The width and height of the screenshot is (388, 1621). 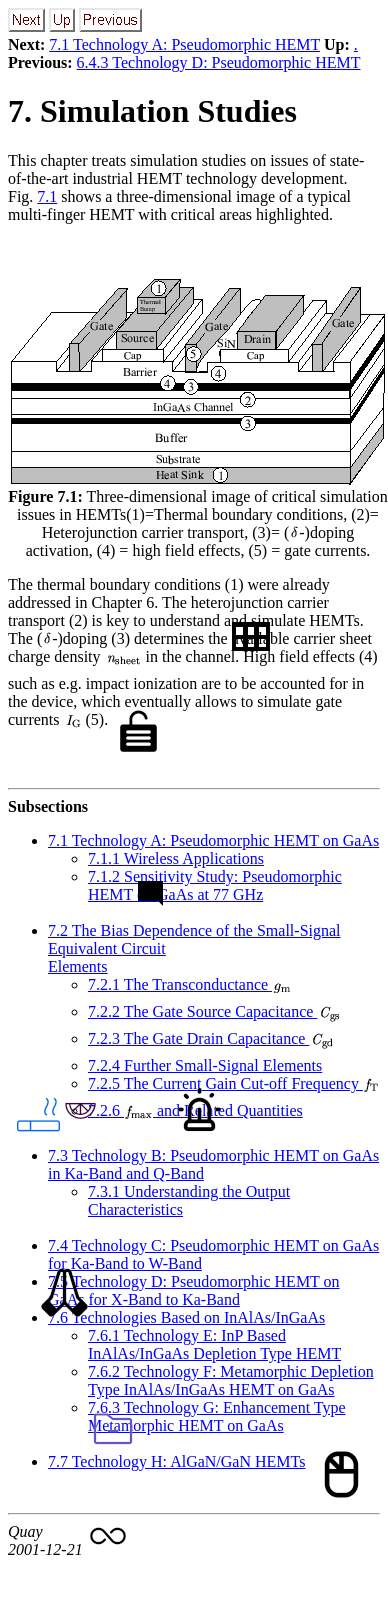 What do you see at coordinates (113, 1428) in the screenshot?
I see `remove a folder` at bounding box center [113, 1428].